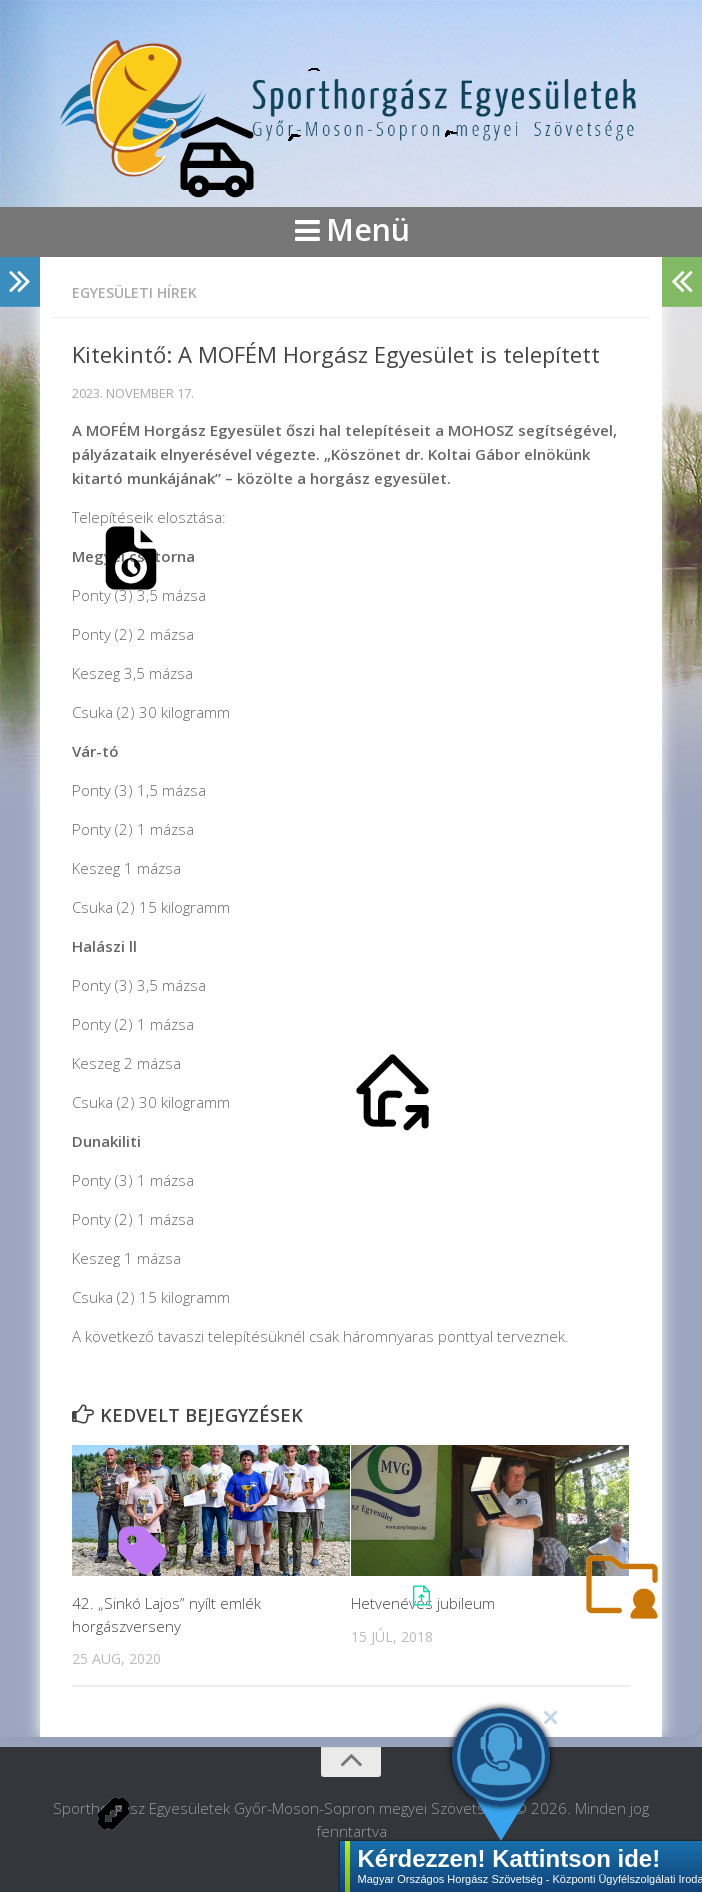  I want to click on upload a file, so click(421, 1595).